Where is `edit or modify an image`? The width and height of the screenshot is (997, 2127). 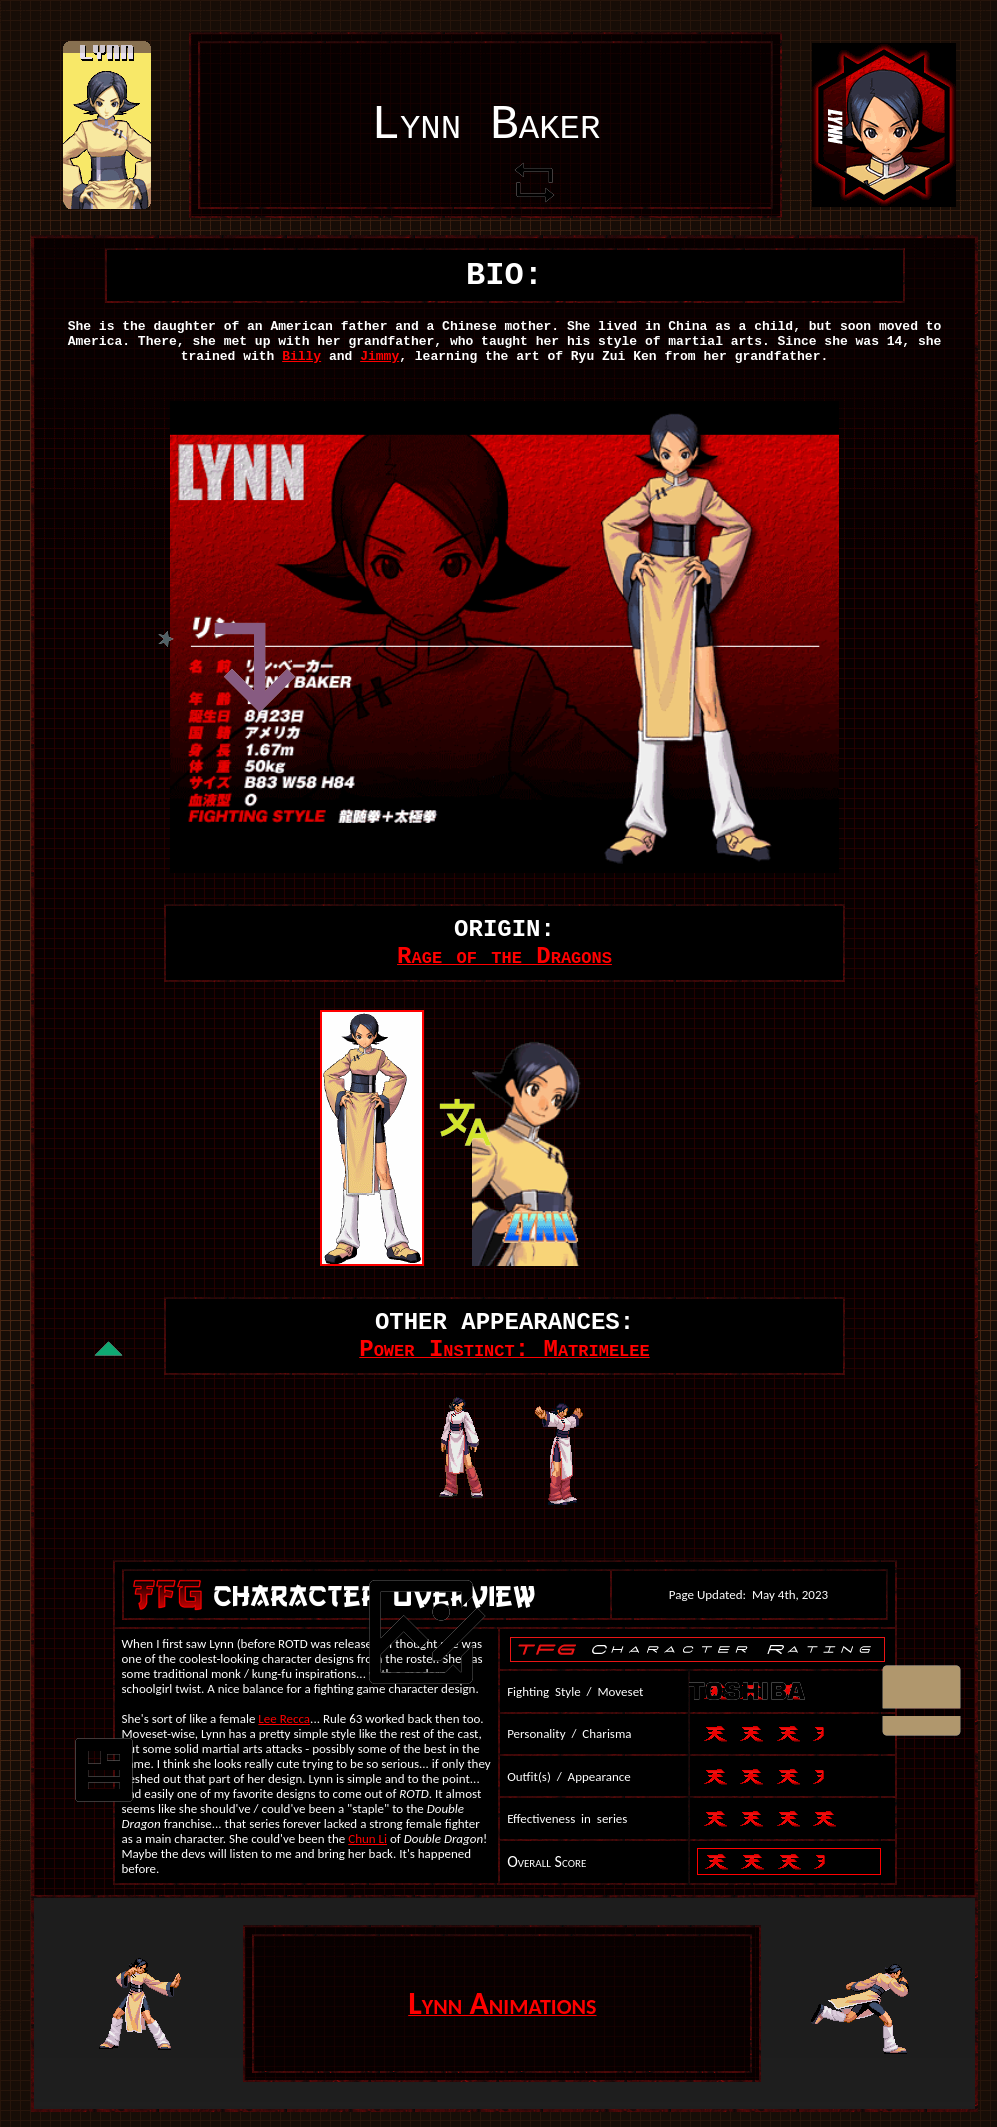
edit or modify an image is located at coordinates (421, 1632).